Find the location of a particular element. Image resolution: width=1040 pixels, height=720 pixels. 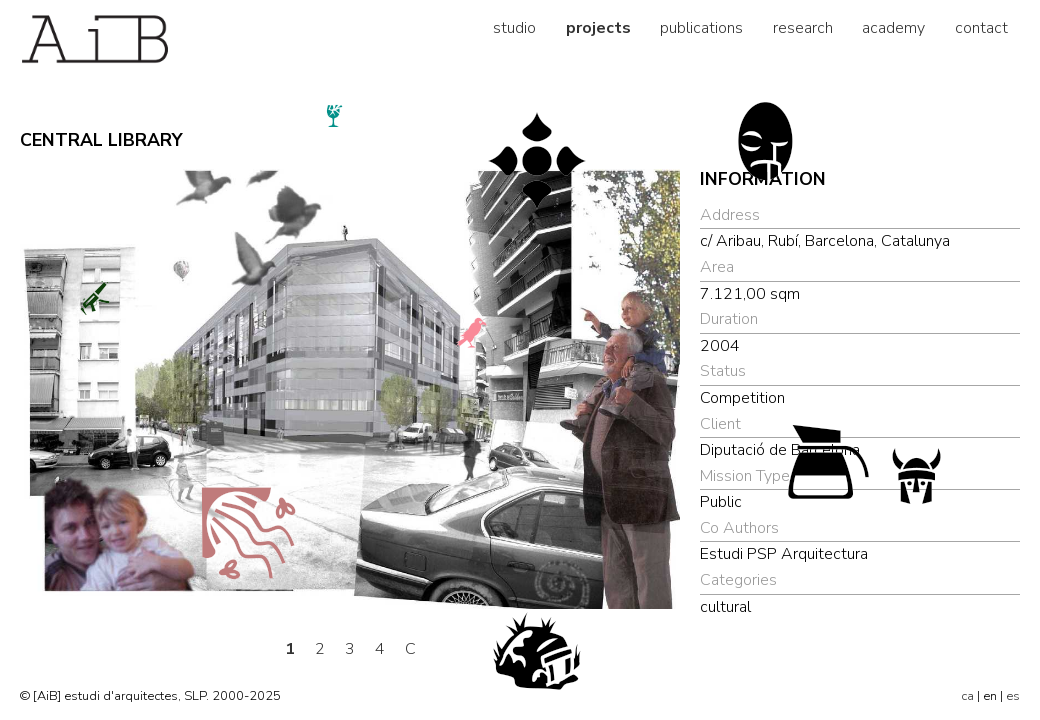

indicates luck or chance-based game mechanic is located at coordinates (537, 161).